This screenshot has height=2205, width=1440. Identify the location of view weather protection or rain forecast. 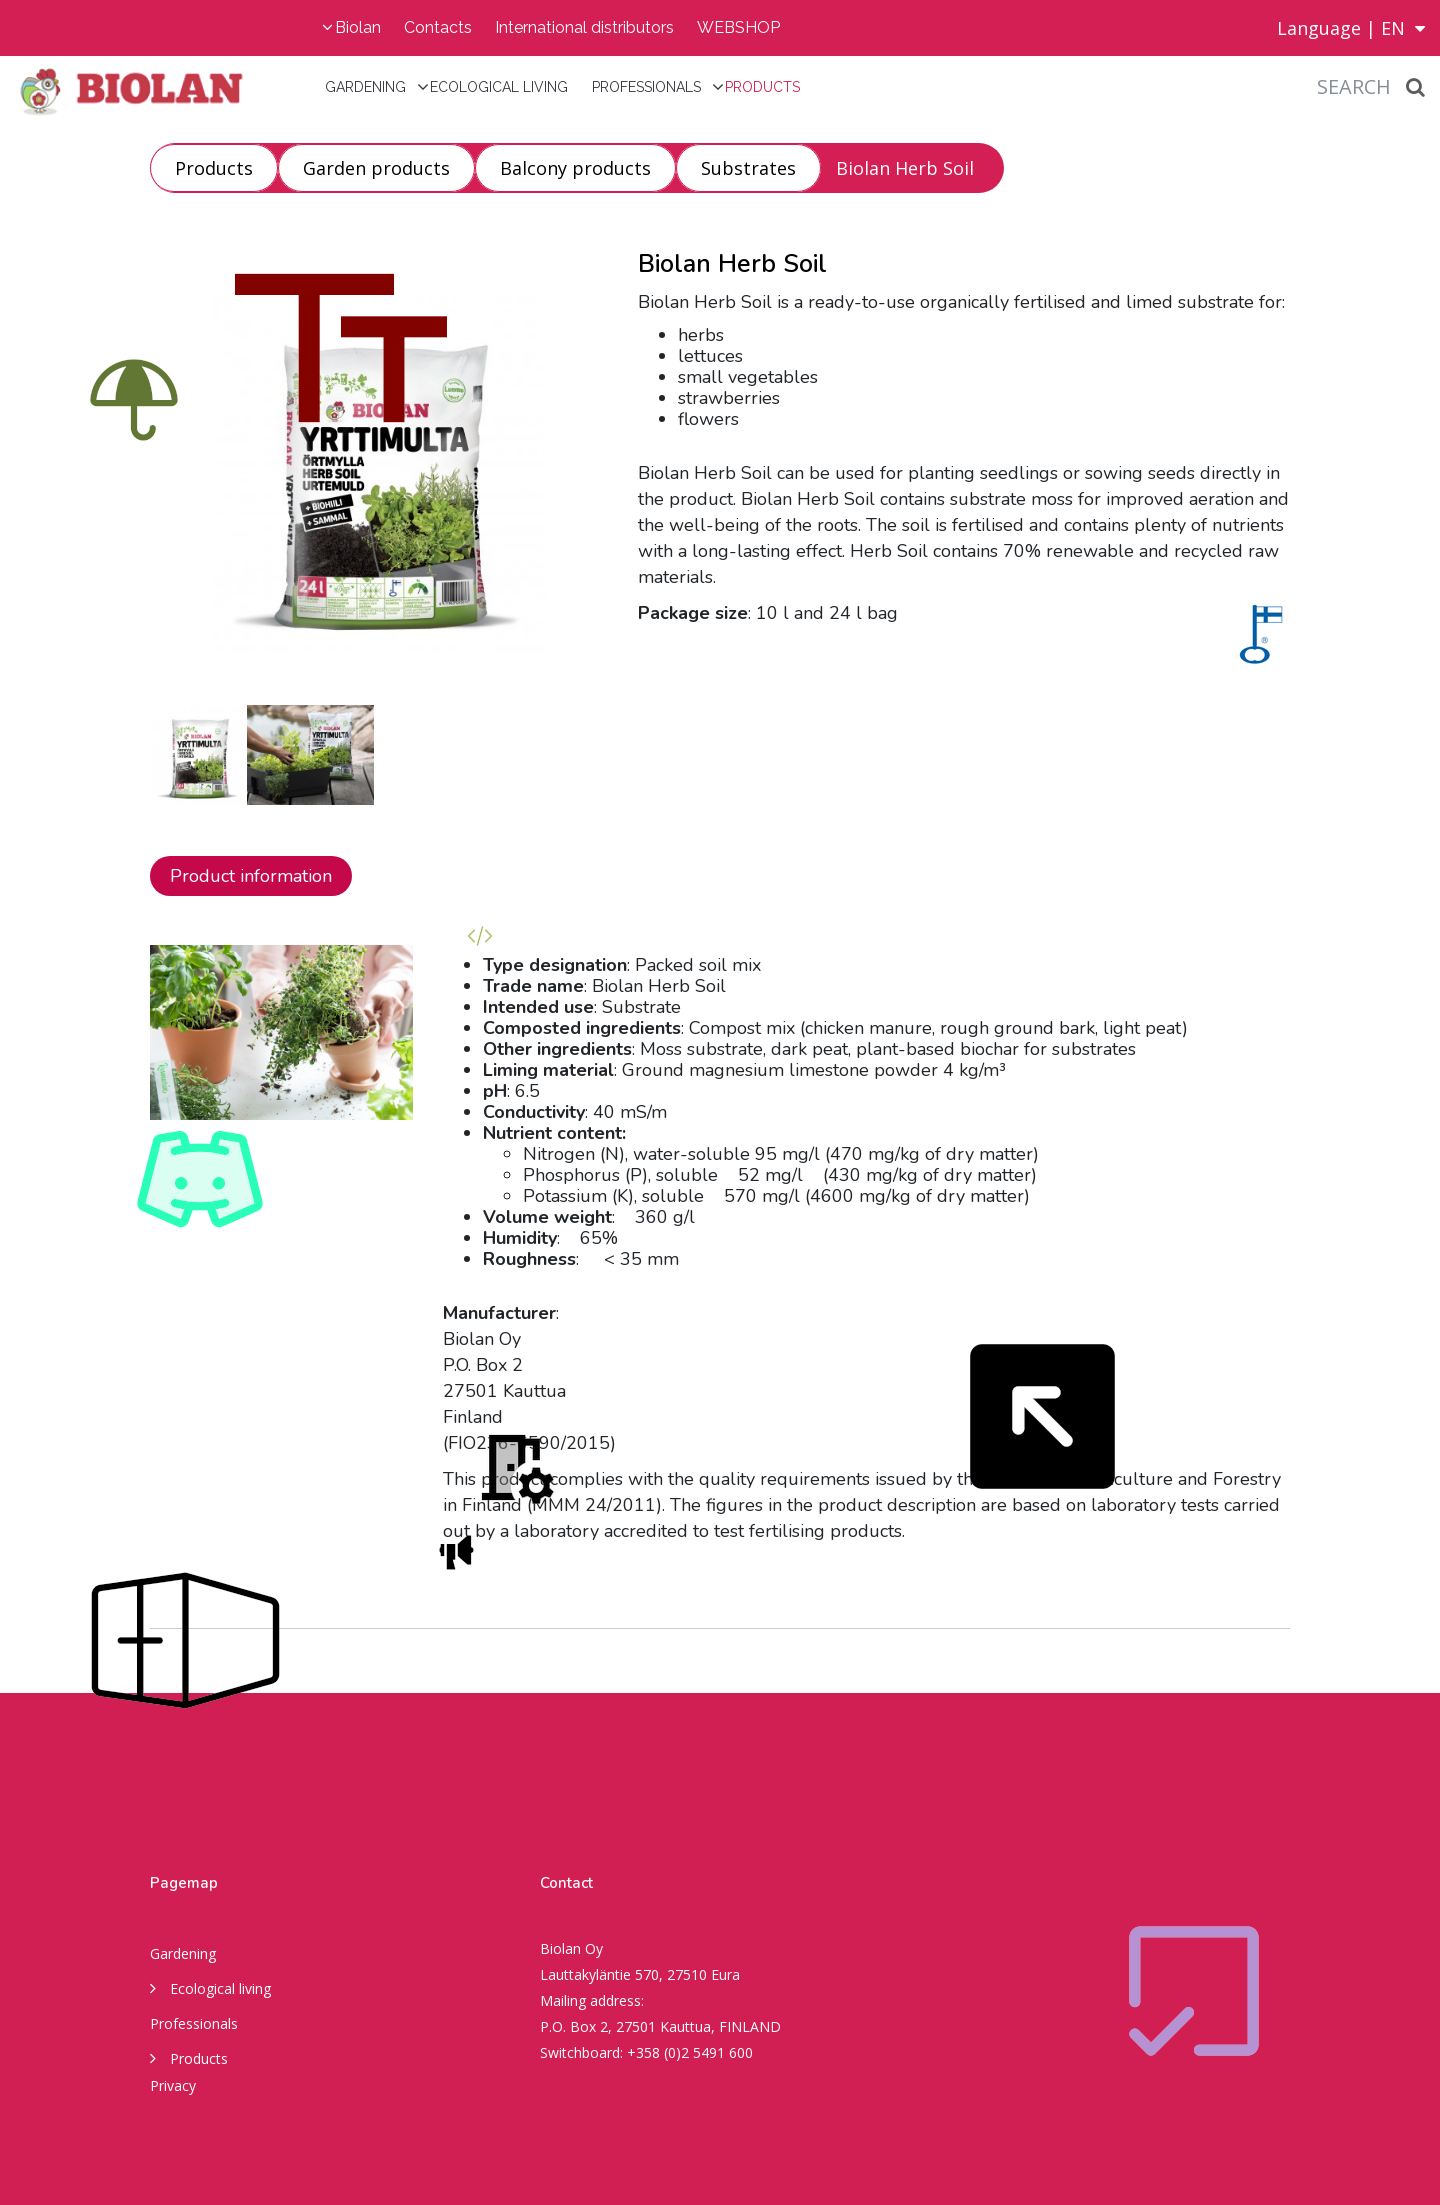
(134, 400).